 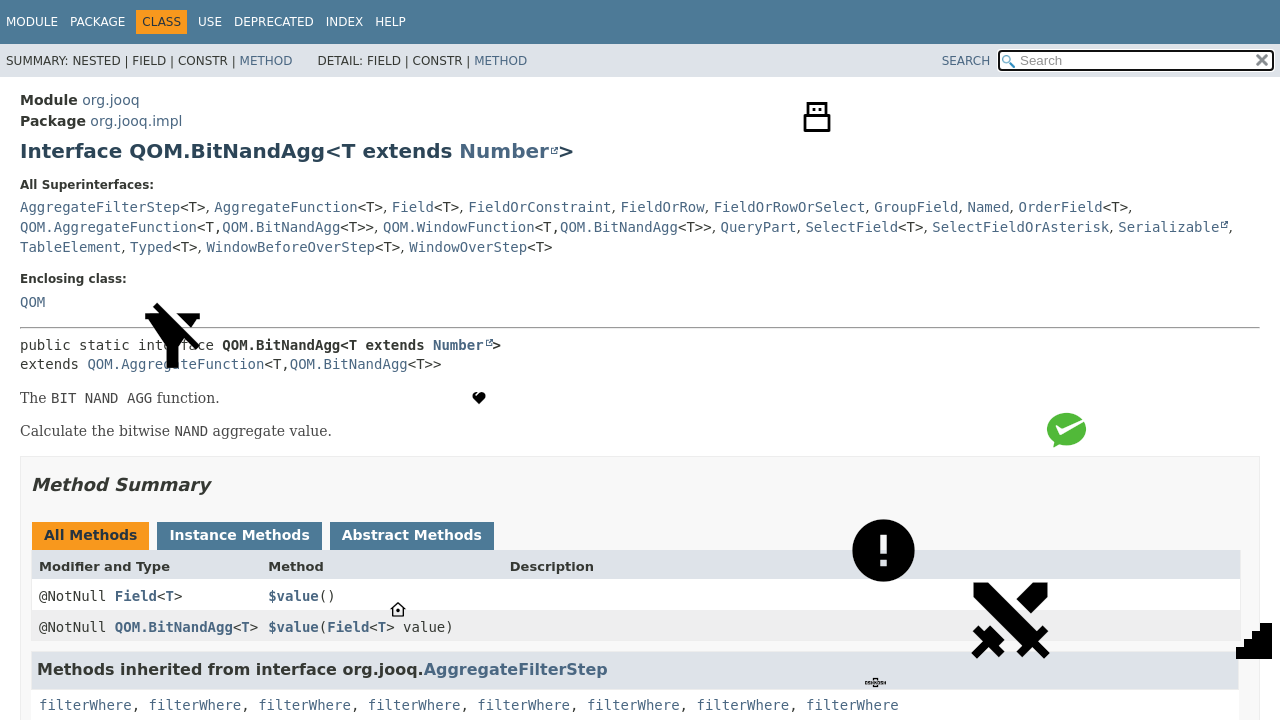 What do you see at coordinates (1066, 429) in the screenshot?
I see `pay with wechat pay` at bounding box center [1066, 429].